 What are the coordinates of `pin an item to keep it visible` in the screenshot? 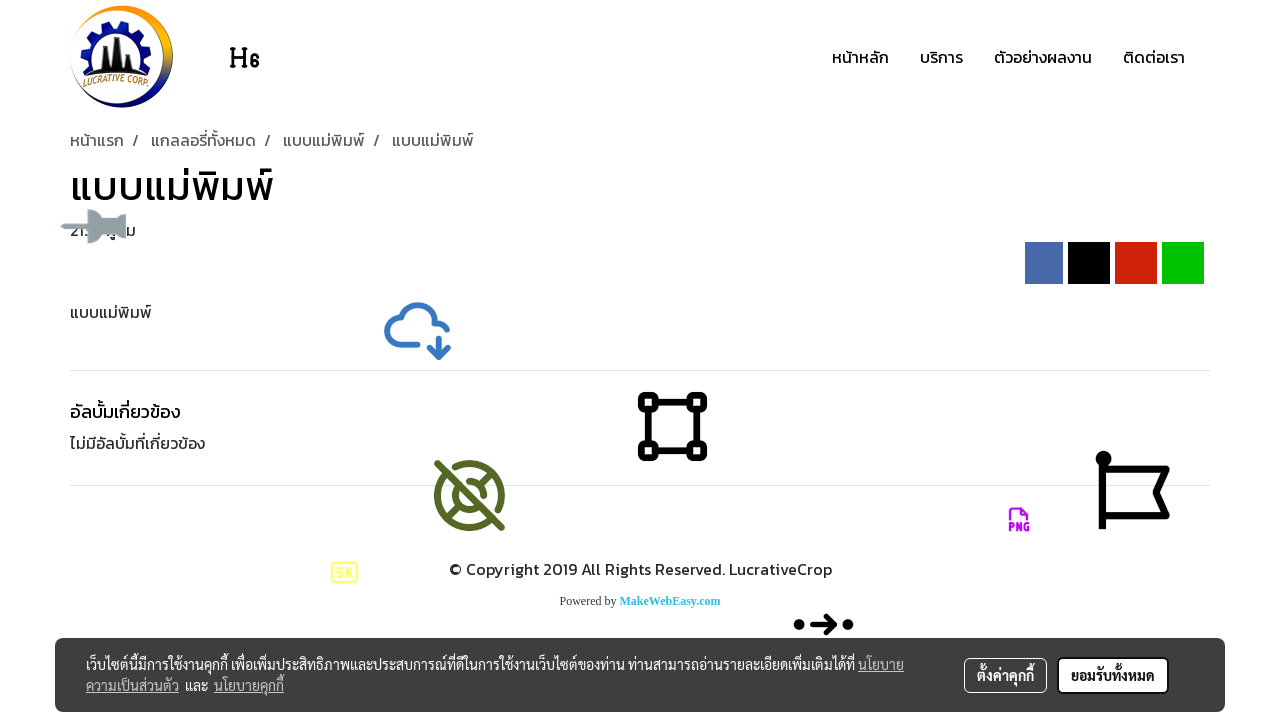 It's located at (93, 229).